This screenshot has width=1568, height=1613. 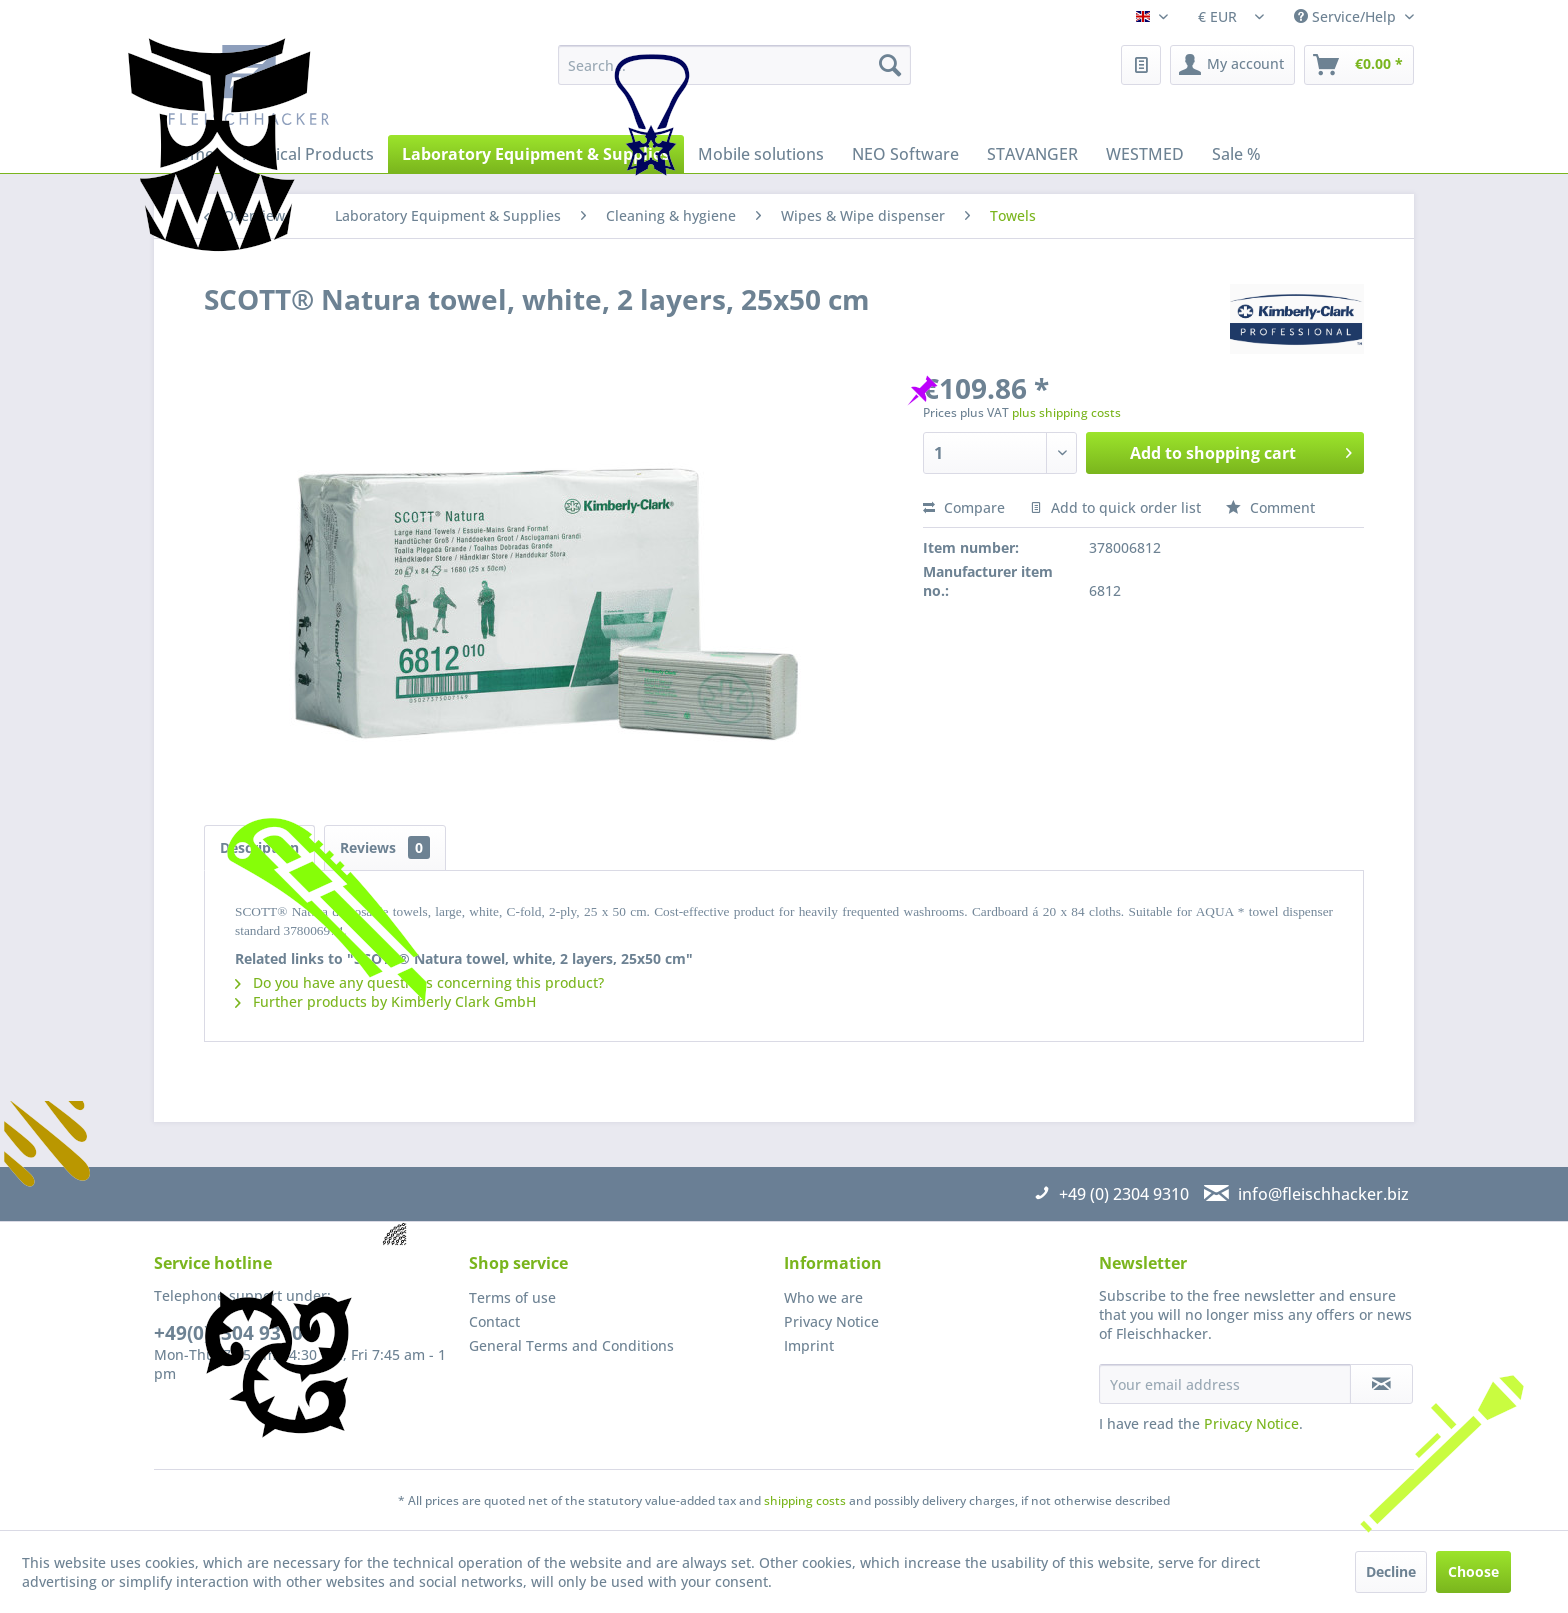 I want to click on browse jewelry or accessories, so click(x=652, y=115).